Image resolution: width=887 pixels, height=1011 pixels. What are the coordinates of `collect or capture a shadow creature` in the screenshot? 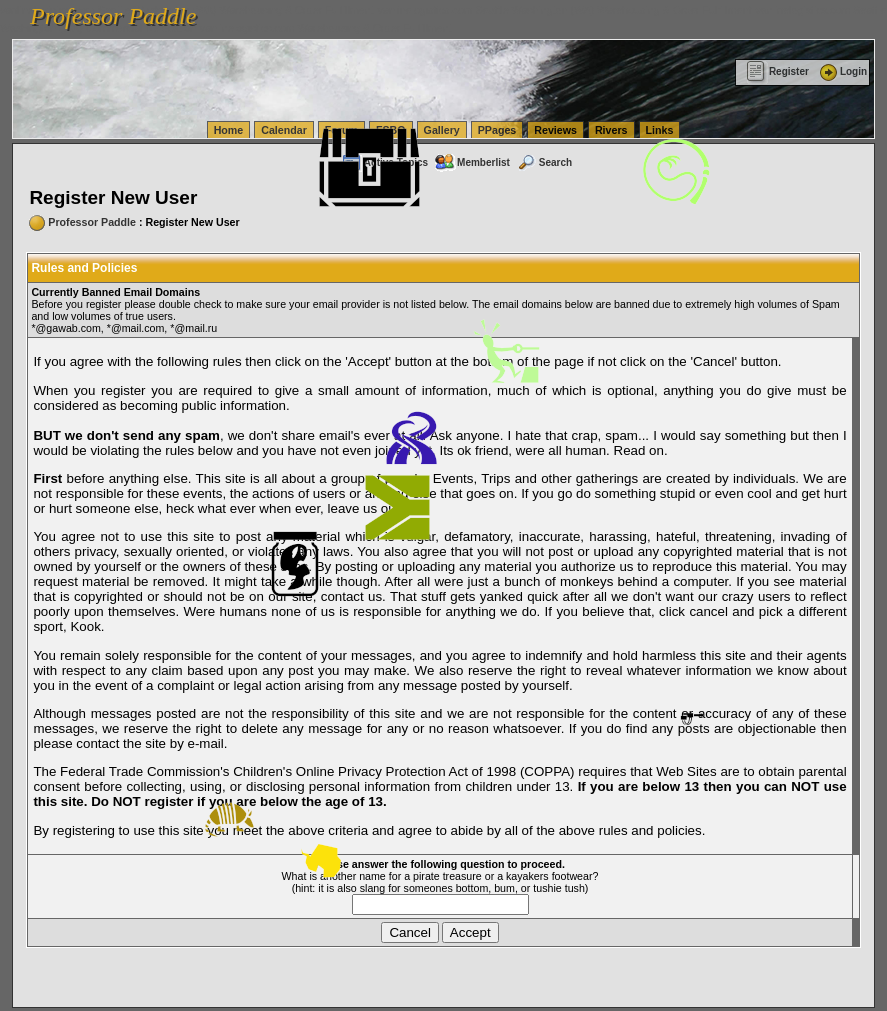 It's located at (295, 564).